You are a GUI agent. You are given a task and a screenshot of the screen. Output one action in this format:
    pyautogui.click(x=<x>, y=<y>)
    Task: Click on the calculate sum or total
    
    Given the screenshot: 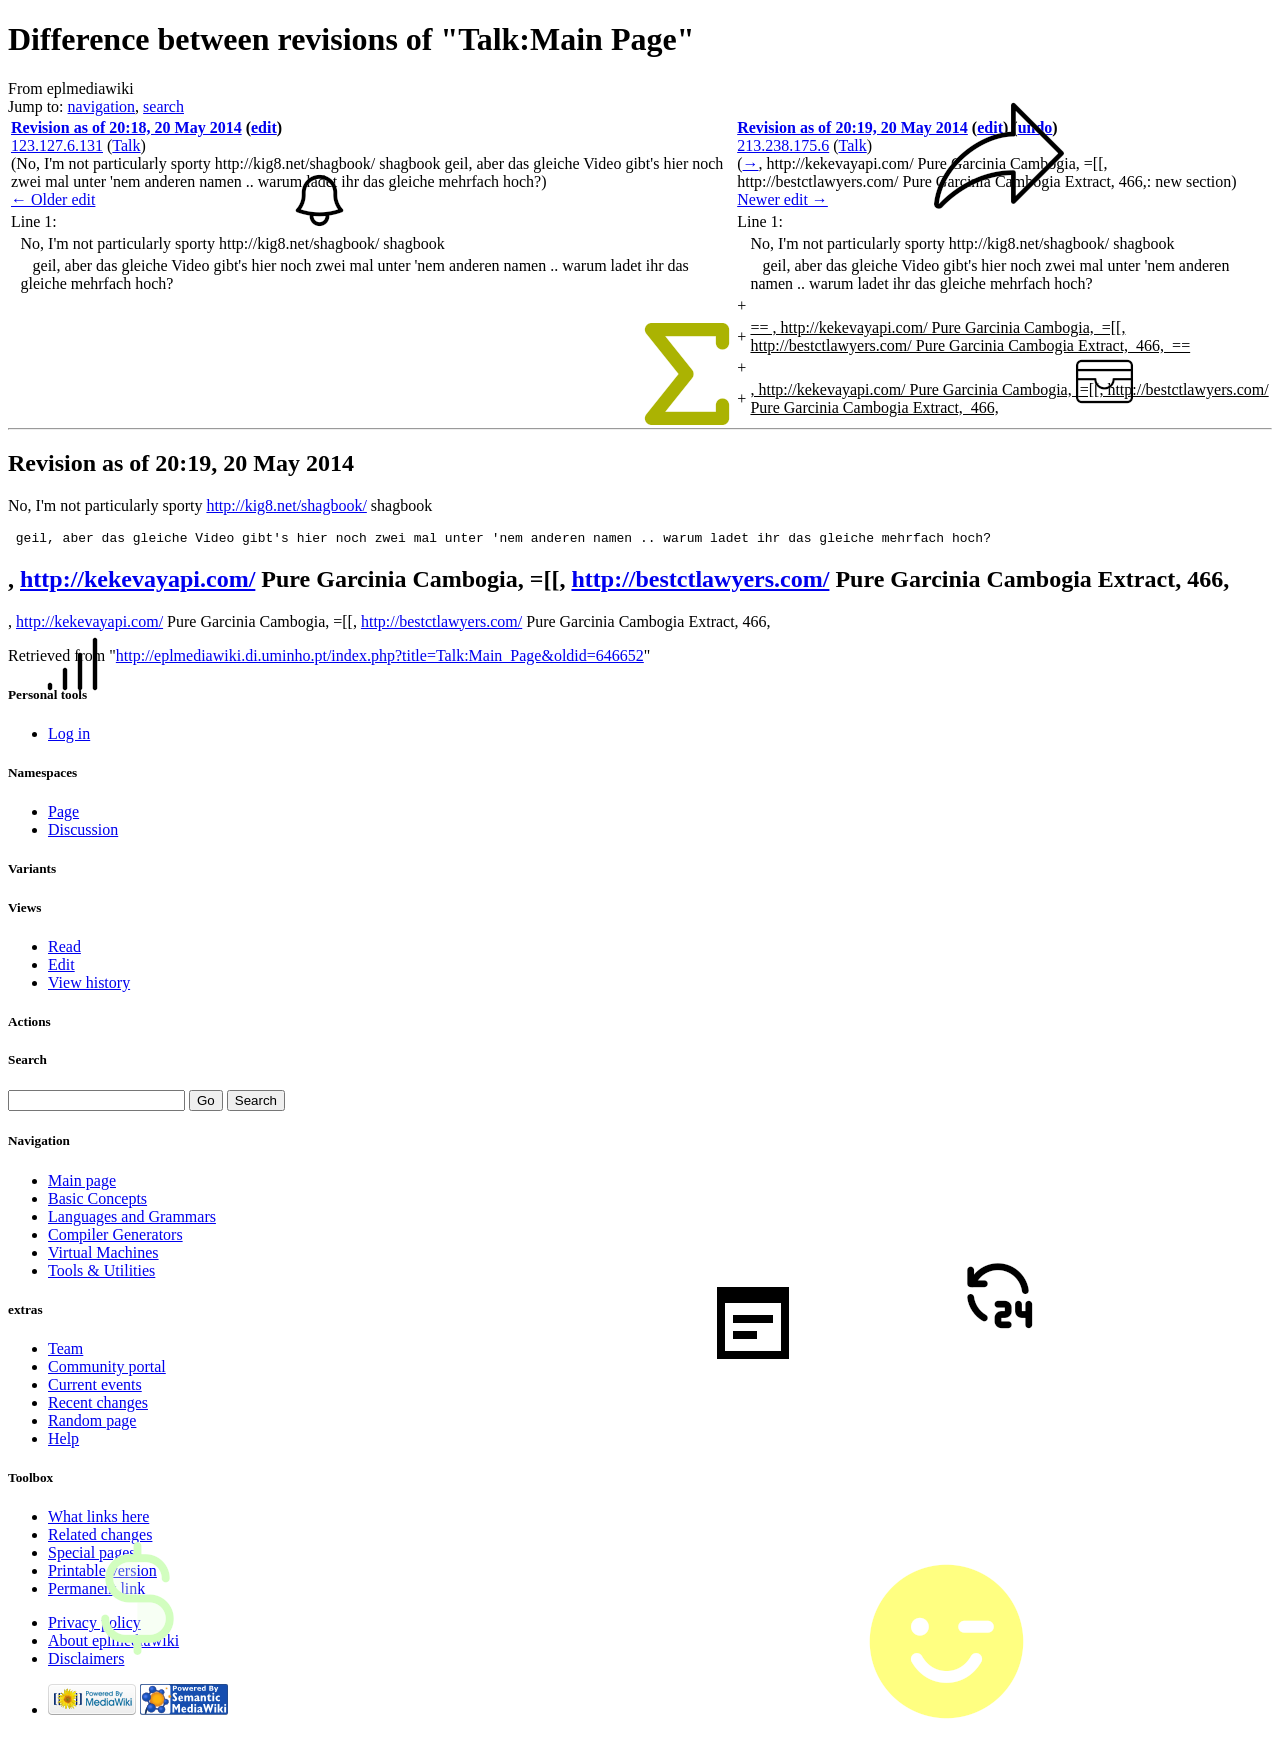 What is the action you would take?
    pyautogui.click(x=687, y=374)
    